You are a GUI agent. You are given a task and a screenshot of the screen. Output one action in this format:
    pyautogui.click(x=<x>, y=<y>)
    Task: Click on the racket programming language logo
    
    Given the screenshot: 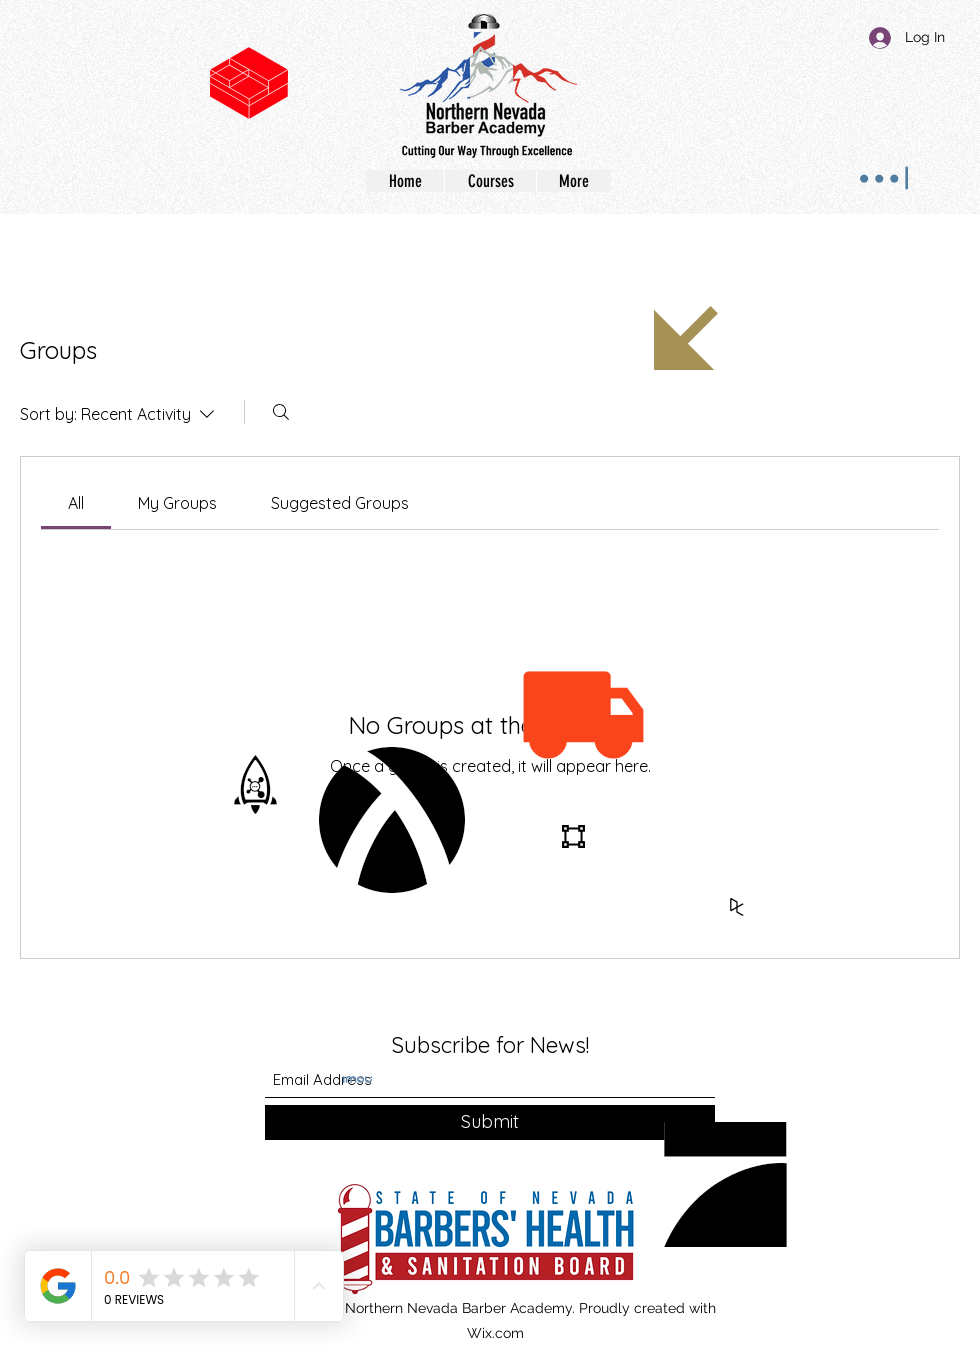 What is the action you would take?
    pyautogui.click(x=392, y=820)
    